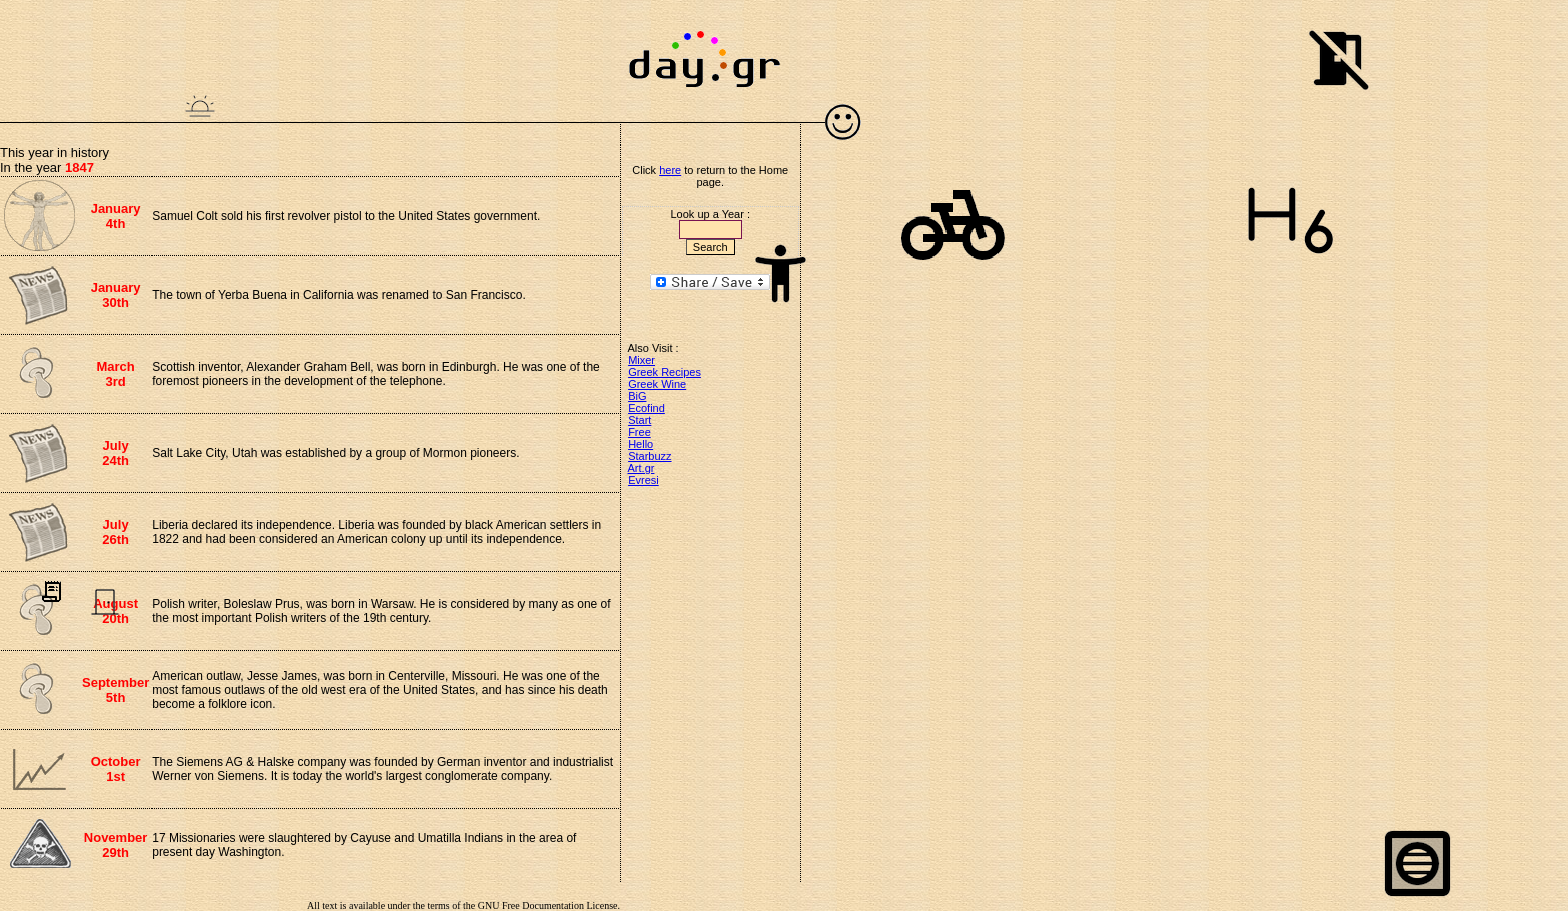 This screenshot has height=911, width=1568. What do you see at coordinates (1340, 58) in the screenshot?
I see `no meeting room available` at bounding box center [1340, 58].